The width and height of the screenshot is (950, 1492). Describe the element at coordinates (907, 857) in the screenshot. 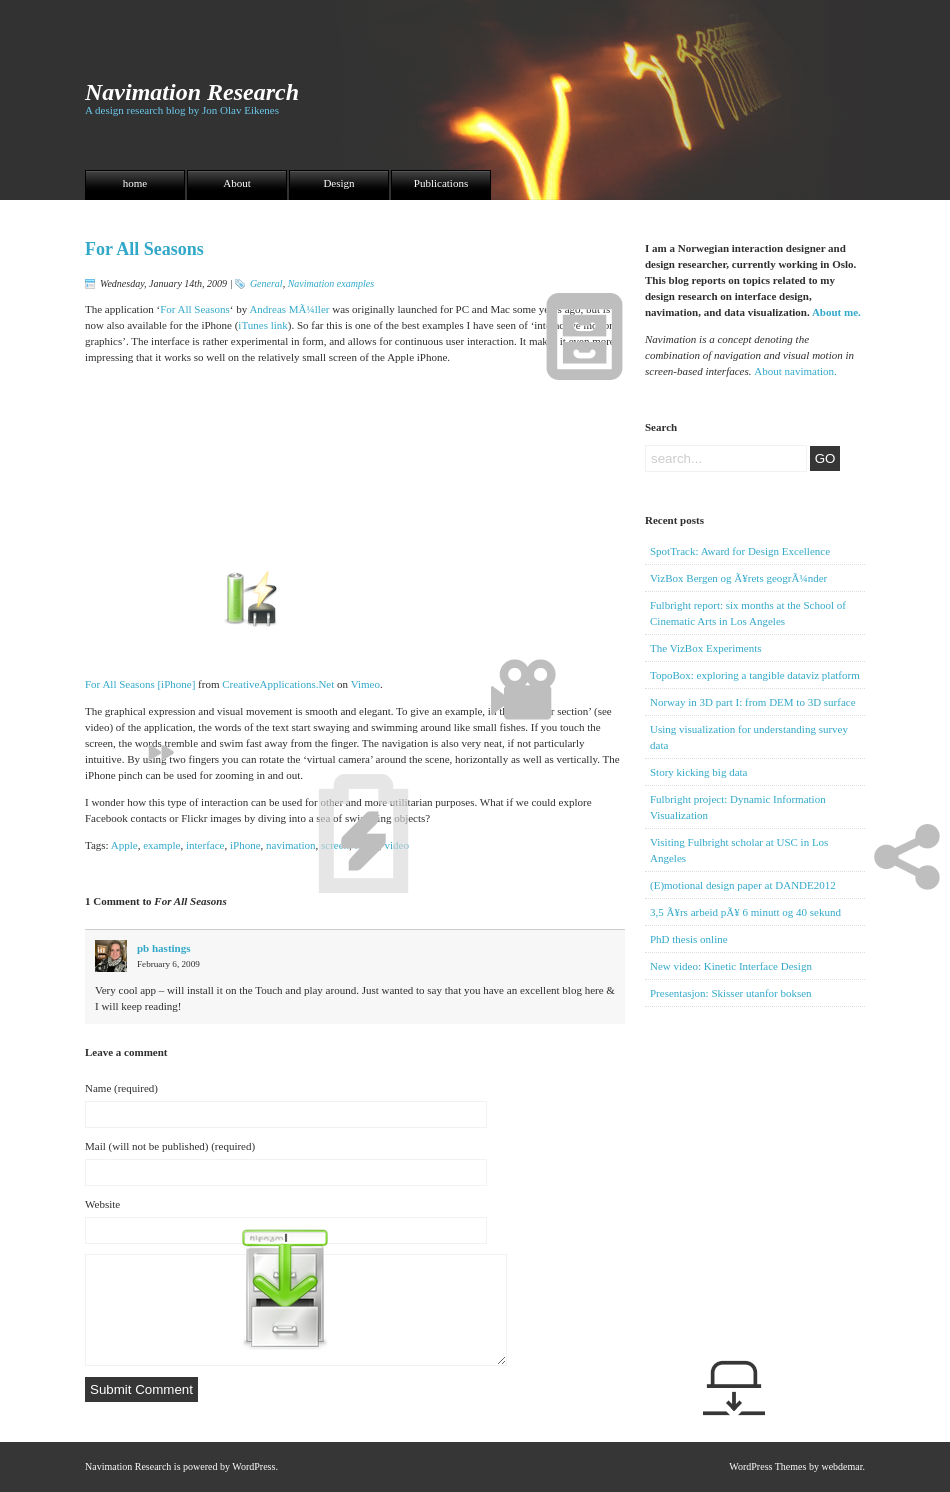

I see `access sharing preferences and settings` at that location.